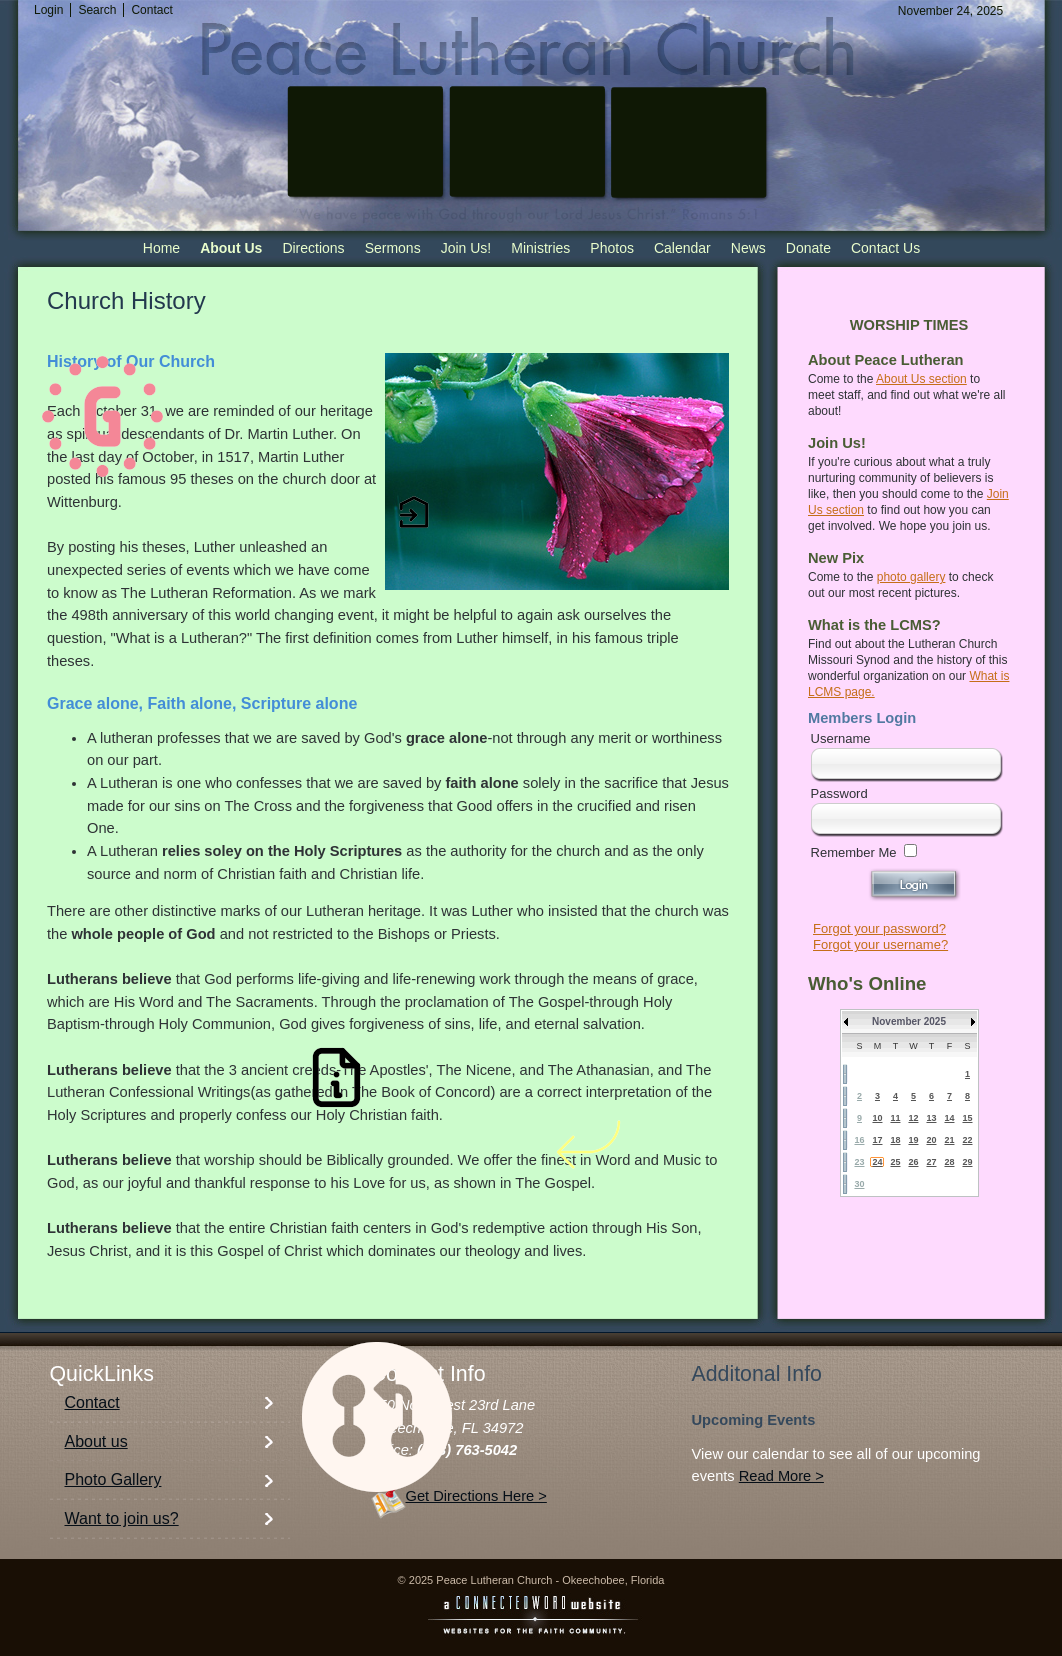 The height and width of the screenshot is (1656, 1062). What do you see at coordinates (336, 1077) in the screenshot?
I see `view file details or properties` at bounding box center [336, 1077].